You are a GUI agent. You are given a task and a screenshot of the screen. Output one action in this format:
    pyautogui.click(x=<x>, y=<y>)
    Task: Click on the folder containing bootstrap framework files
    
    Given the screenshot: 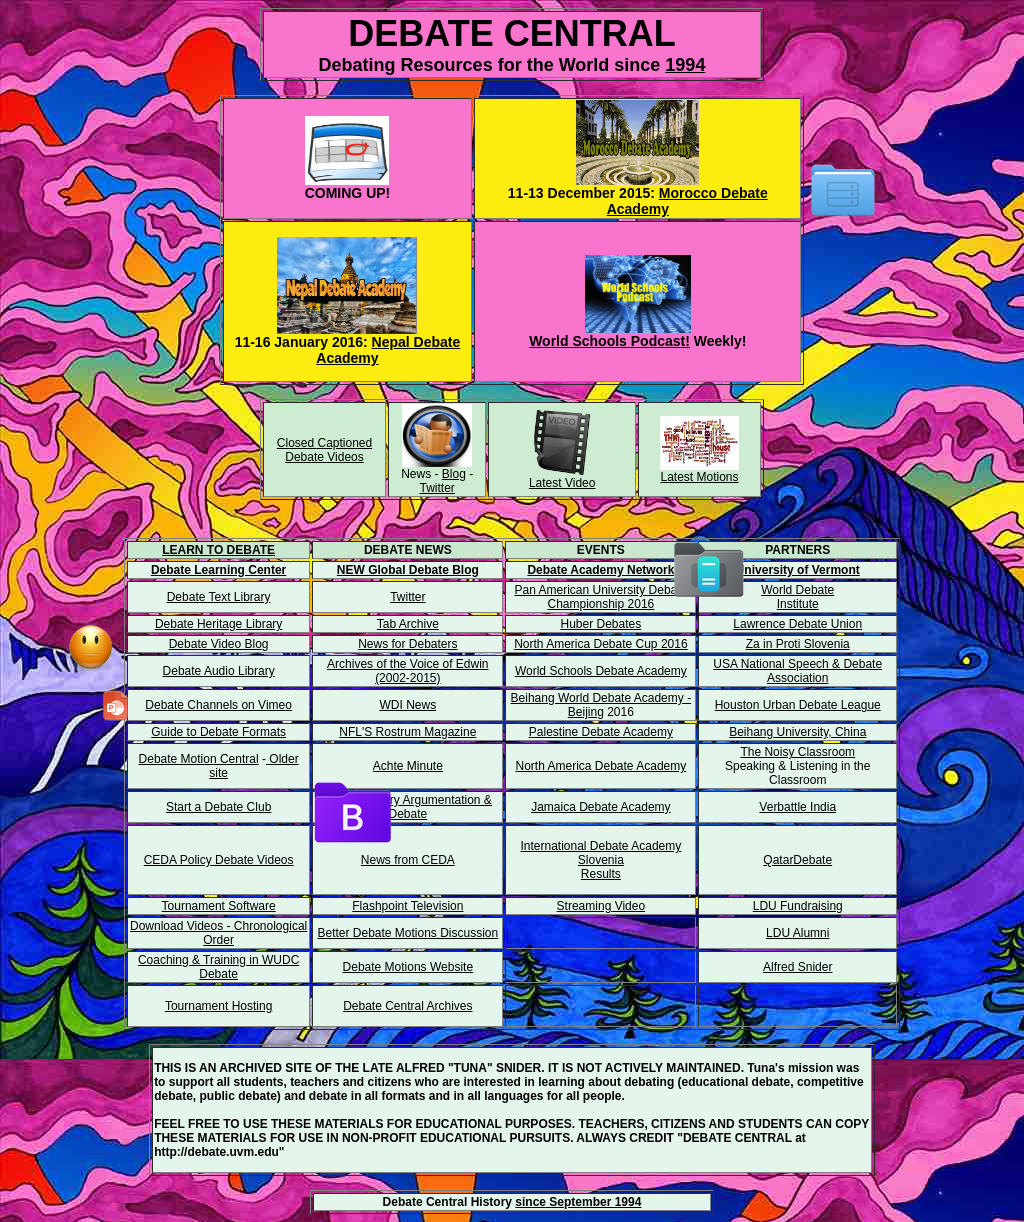 What is the action you would take?
    pyautogui.click(x=352, y=814)
    